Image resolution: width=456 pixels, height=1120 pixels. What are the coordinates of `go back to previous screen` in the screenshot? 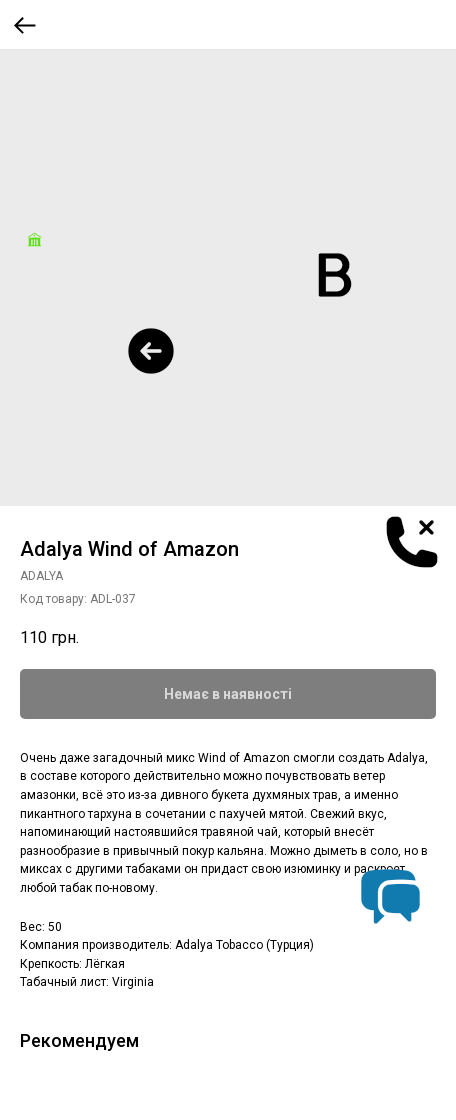 It's located at (151, 351).